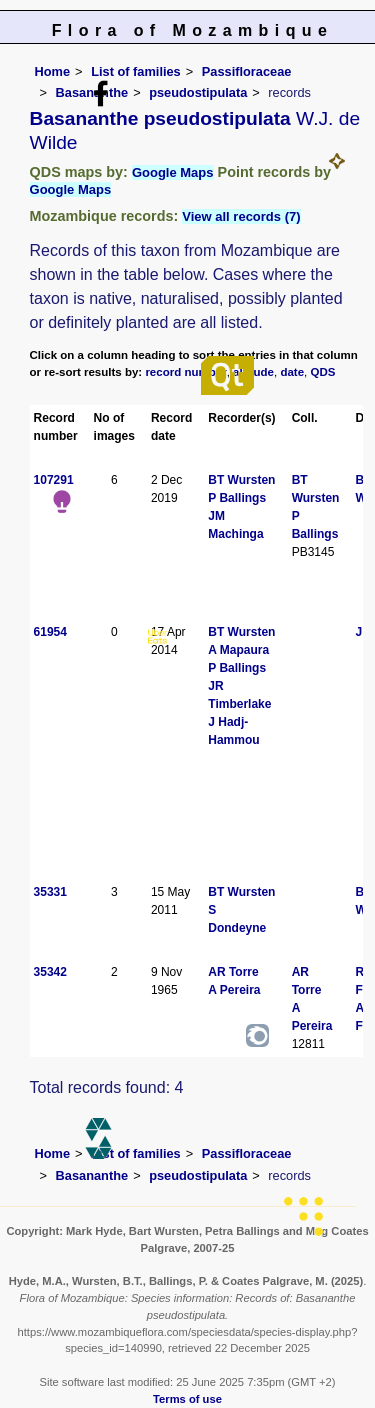 This screenshot has height=1408, width=375. What do you see at coordinates (100, 93) in the screenshot?
I see `open Facebook app` at bounding box center [100, 93].